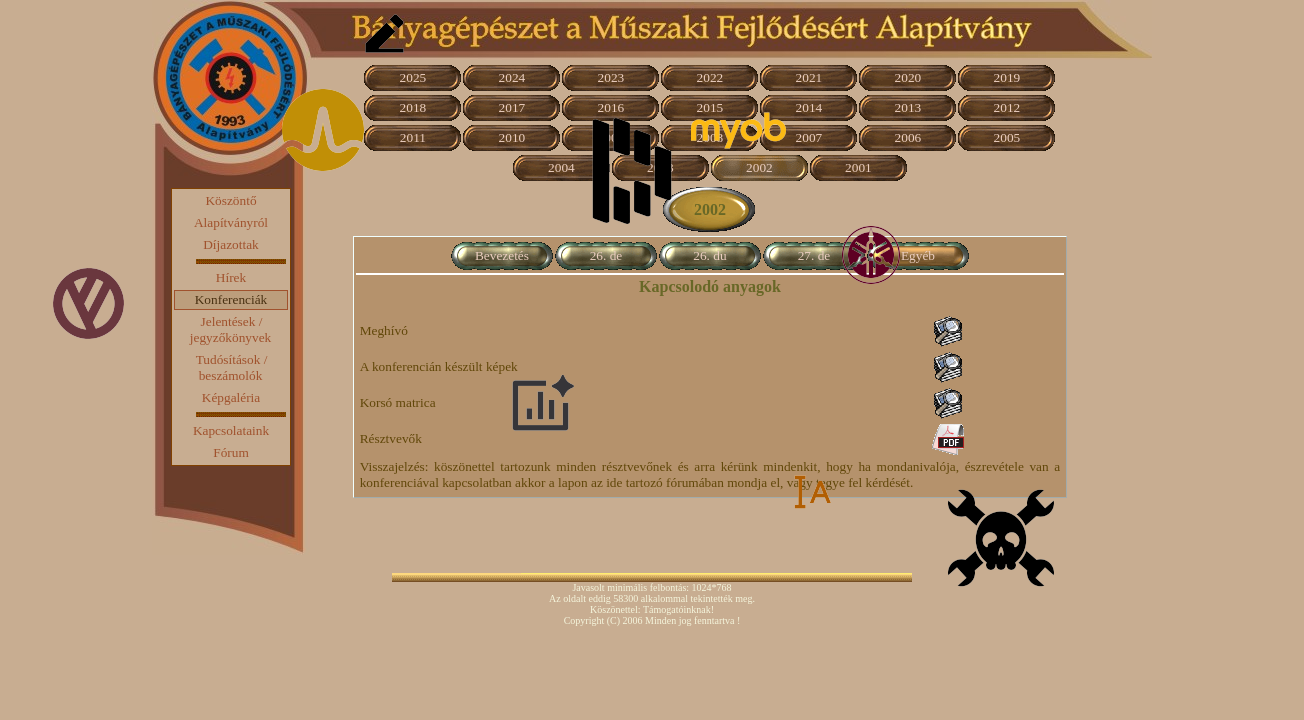 Image resolution: width=1304 pixels, height=720 pixels. I want to click on view AI-generated analytics or insights, so click(540, 405).